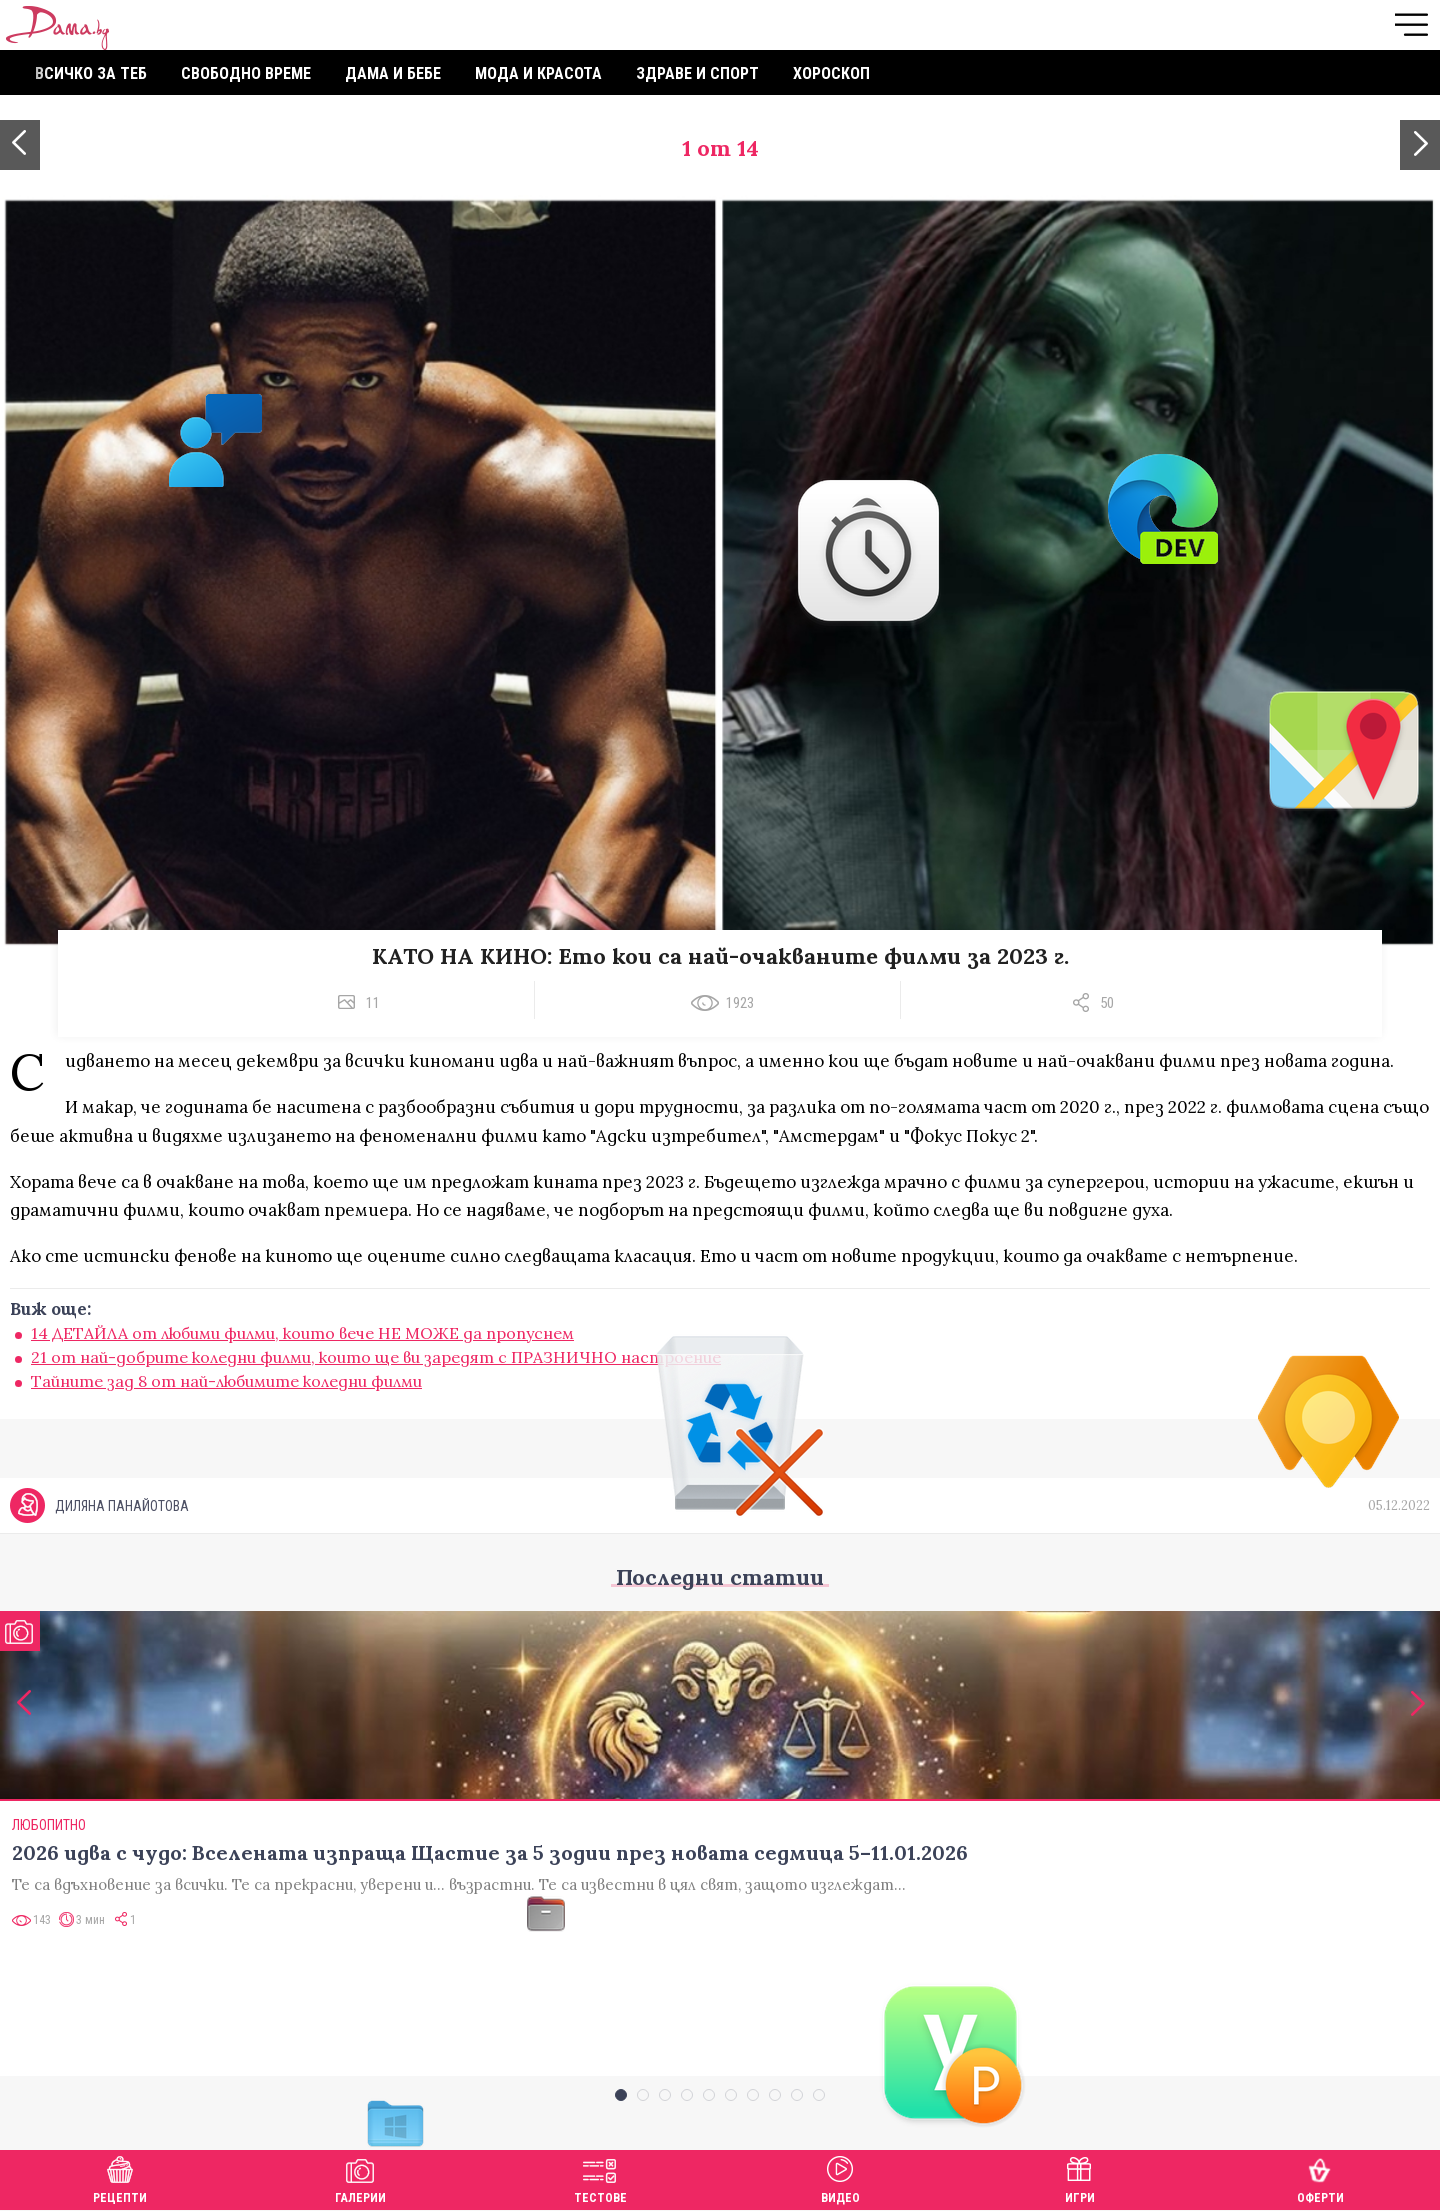 The height and width of the screenshot is (2211, 1440). What do you see at coordinates (1163, 509) in the screenshot?
I see `open microsoft edge developer browser` at bounding box center [1163, 509].